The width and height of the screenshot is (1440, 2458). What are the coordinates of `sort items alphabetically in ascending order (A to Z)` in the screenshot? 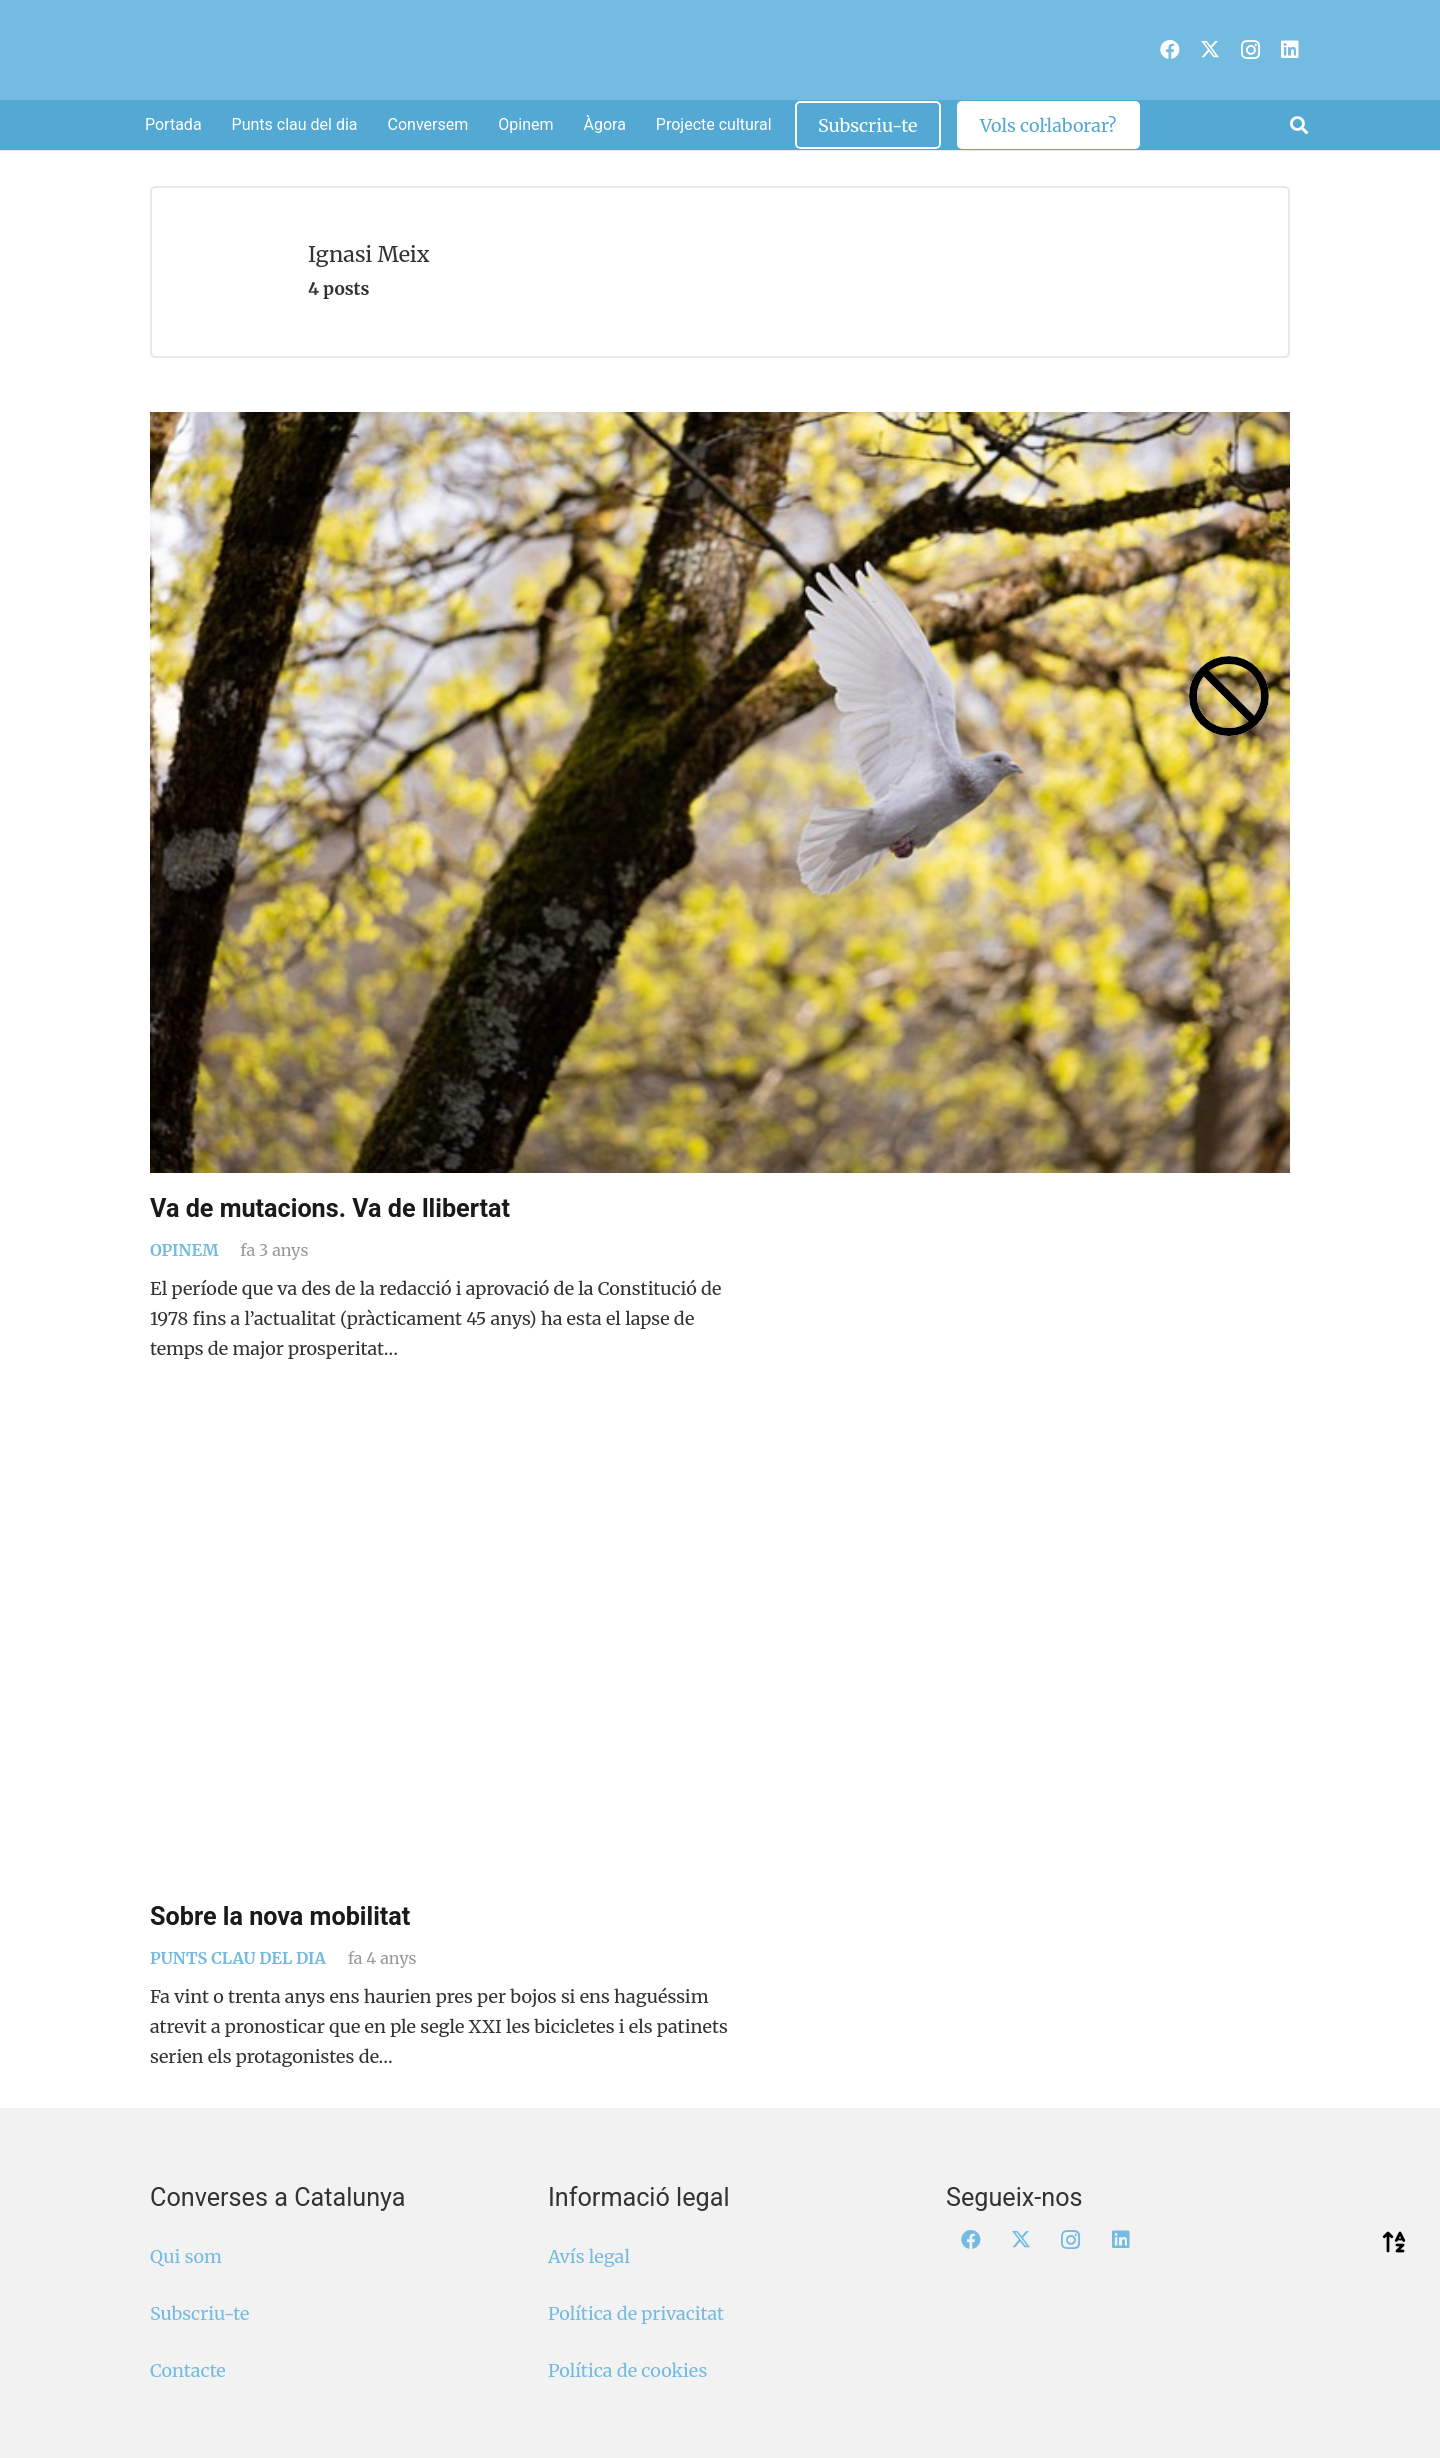 It's located at (1394, 2242).